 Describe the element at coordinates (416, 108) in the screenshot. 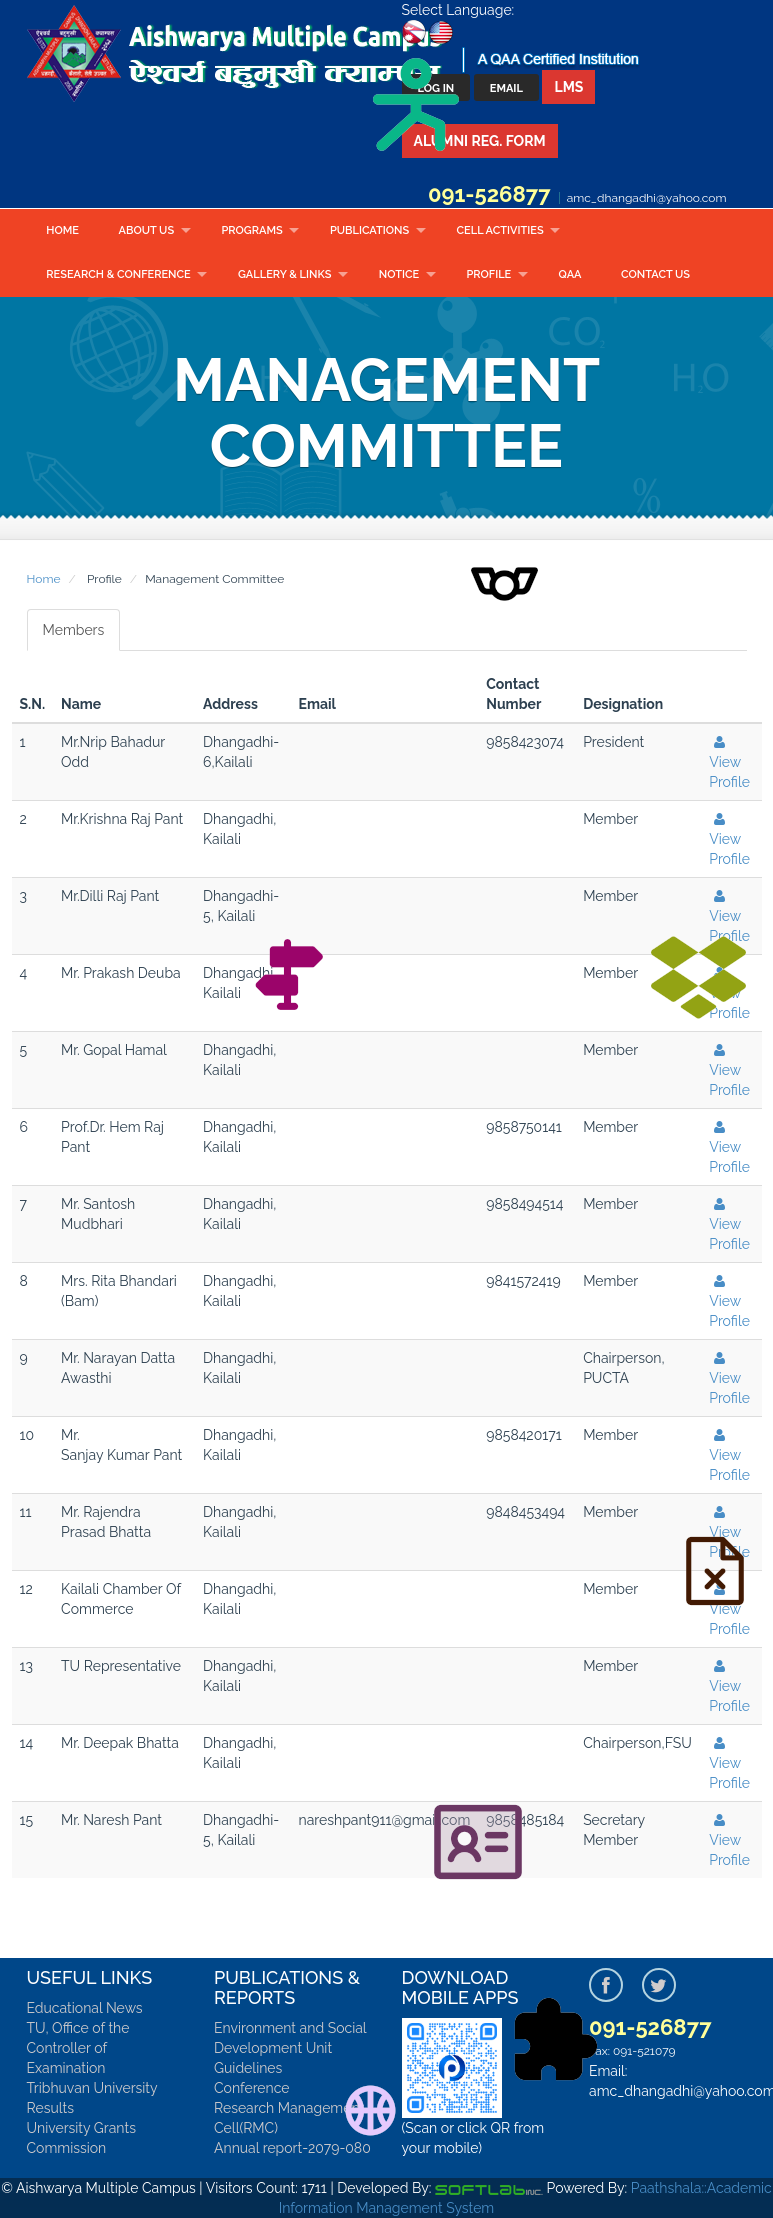

I see `access tai chi or meditation exercises` at that location.